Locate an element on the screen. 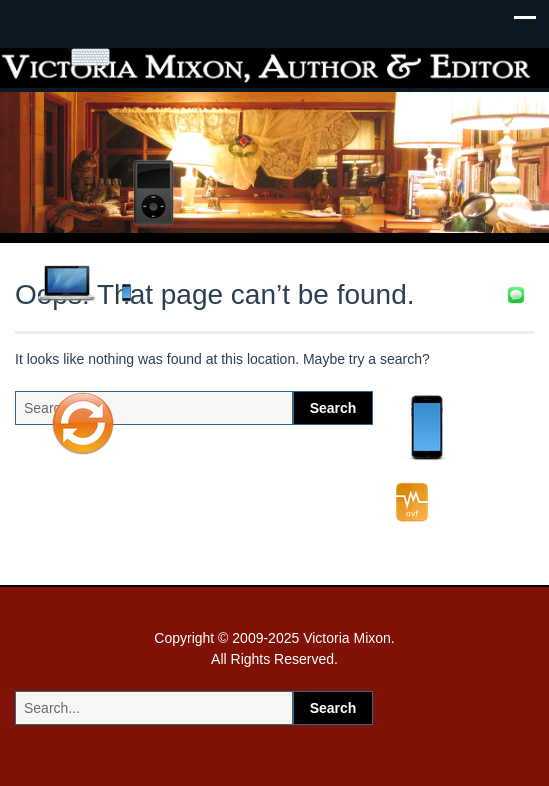 This screenshot has height=786, width=549. open a VirtualBox appliance file is located at coordinates (412, 502).